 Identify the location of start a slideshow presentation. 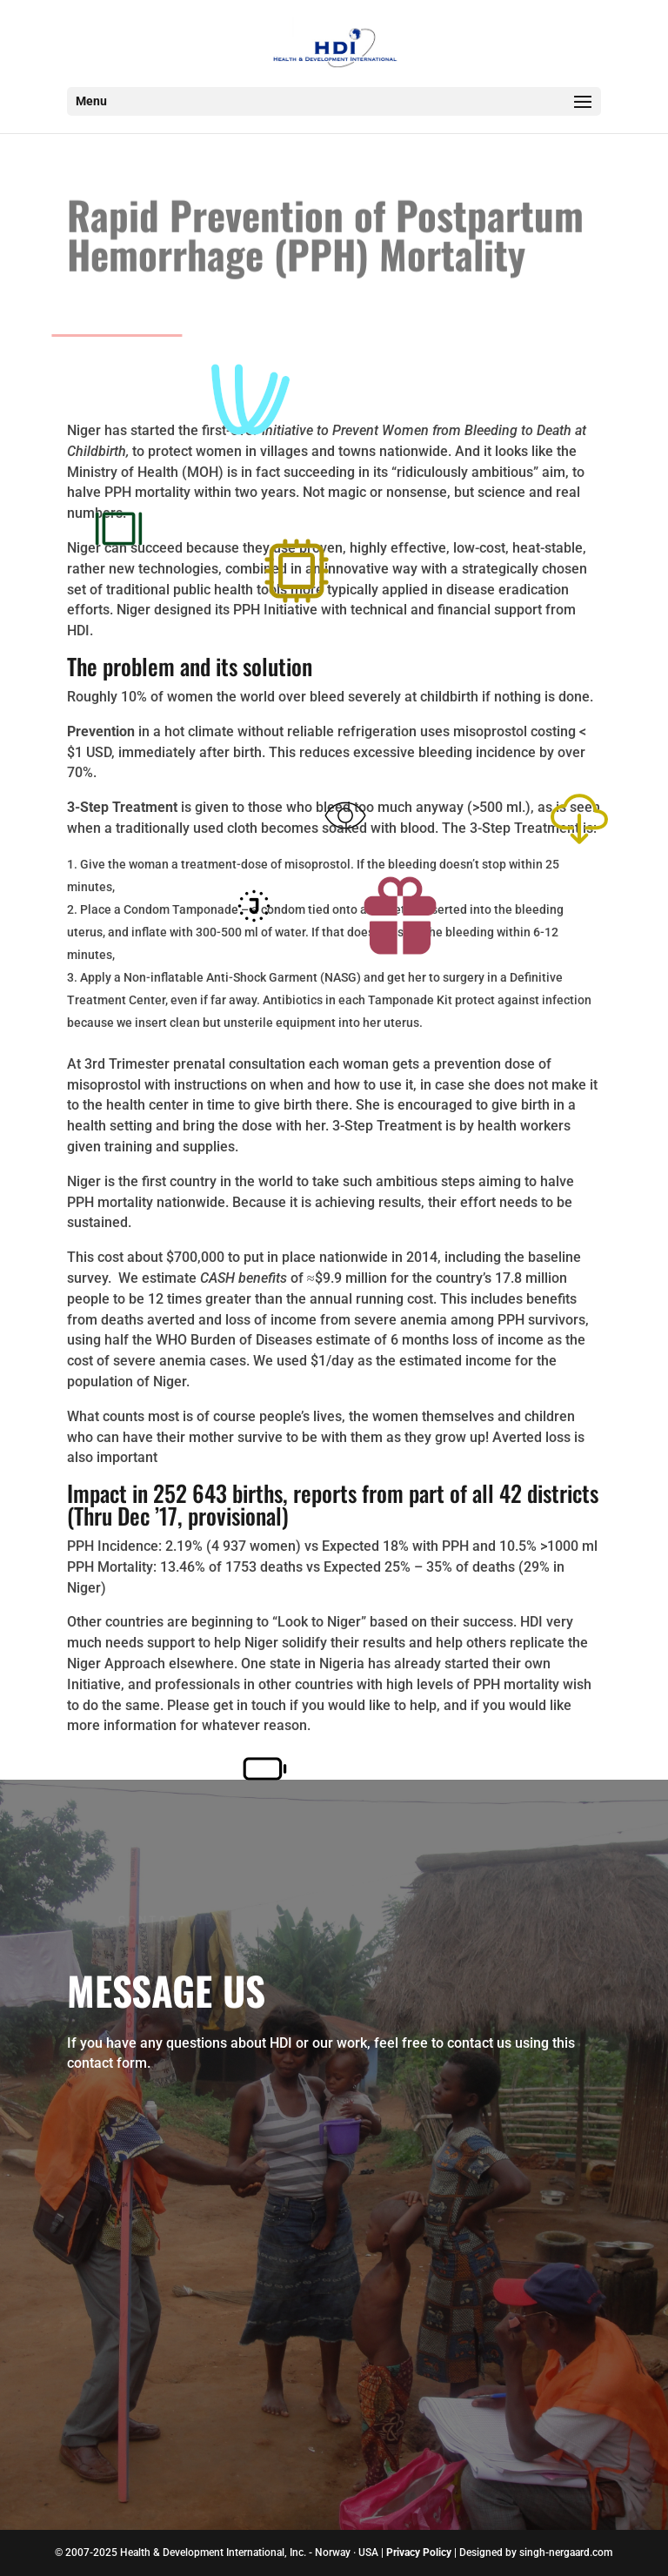
(118, 528).